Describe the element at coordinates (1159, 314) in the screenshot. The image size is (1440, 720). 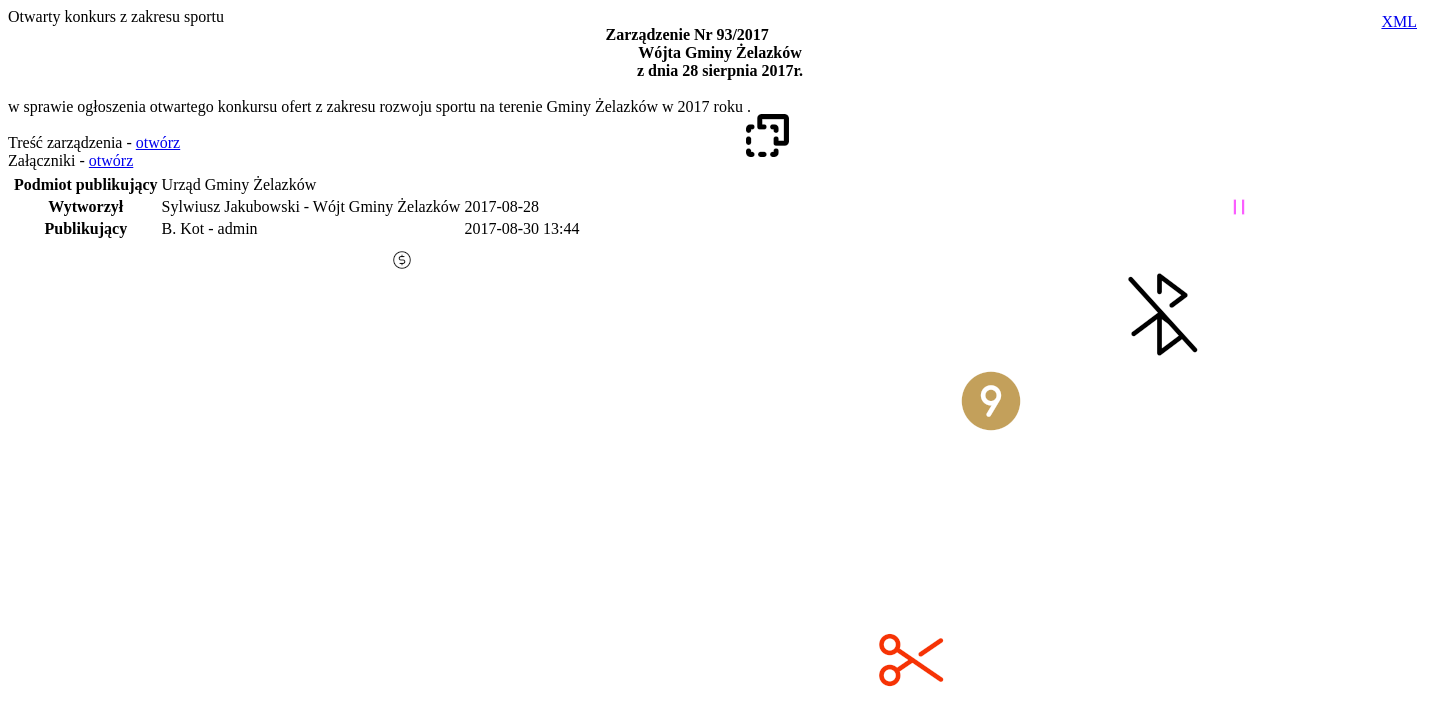
I see `bluetooth is disabled or turned off` at that location.